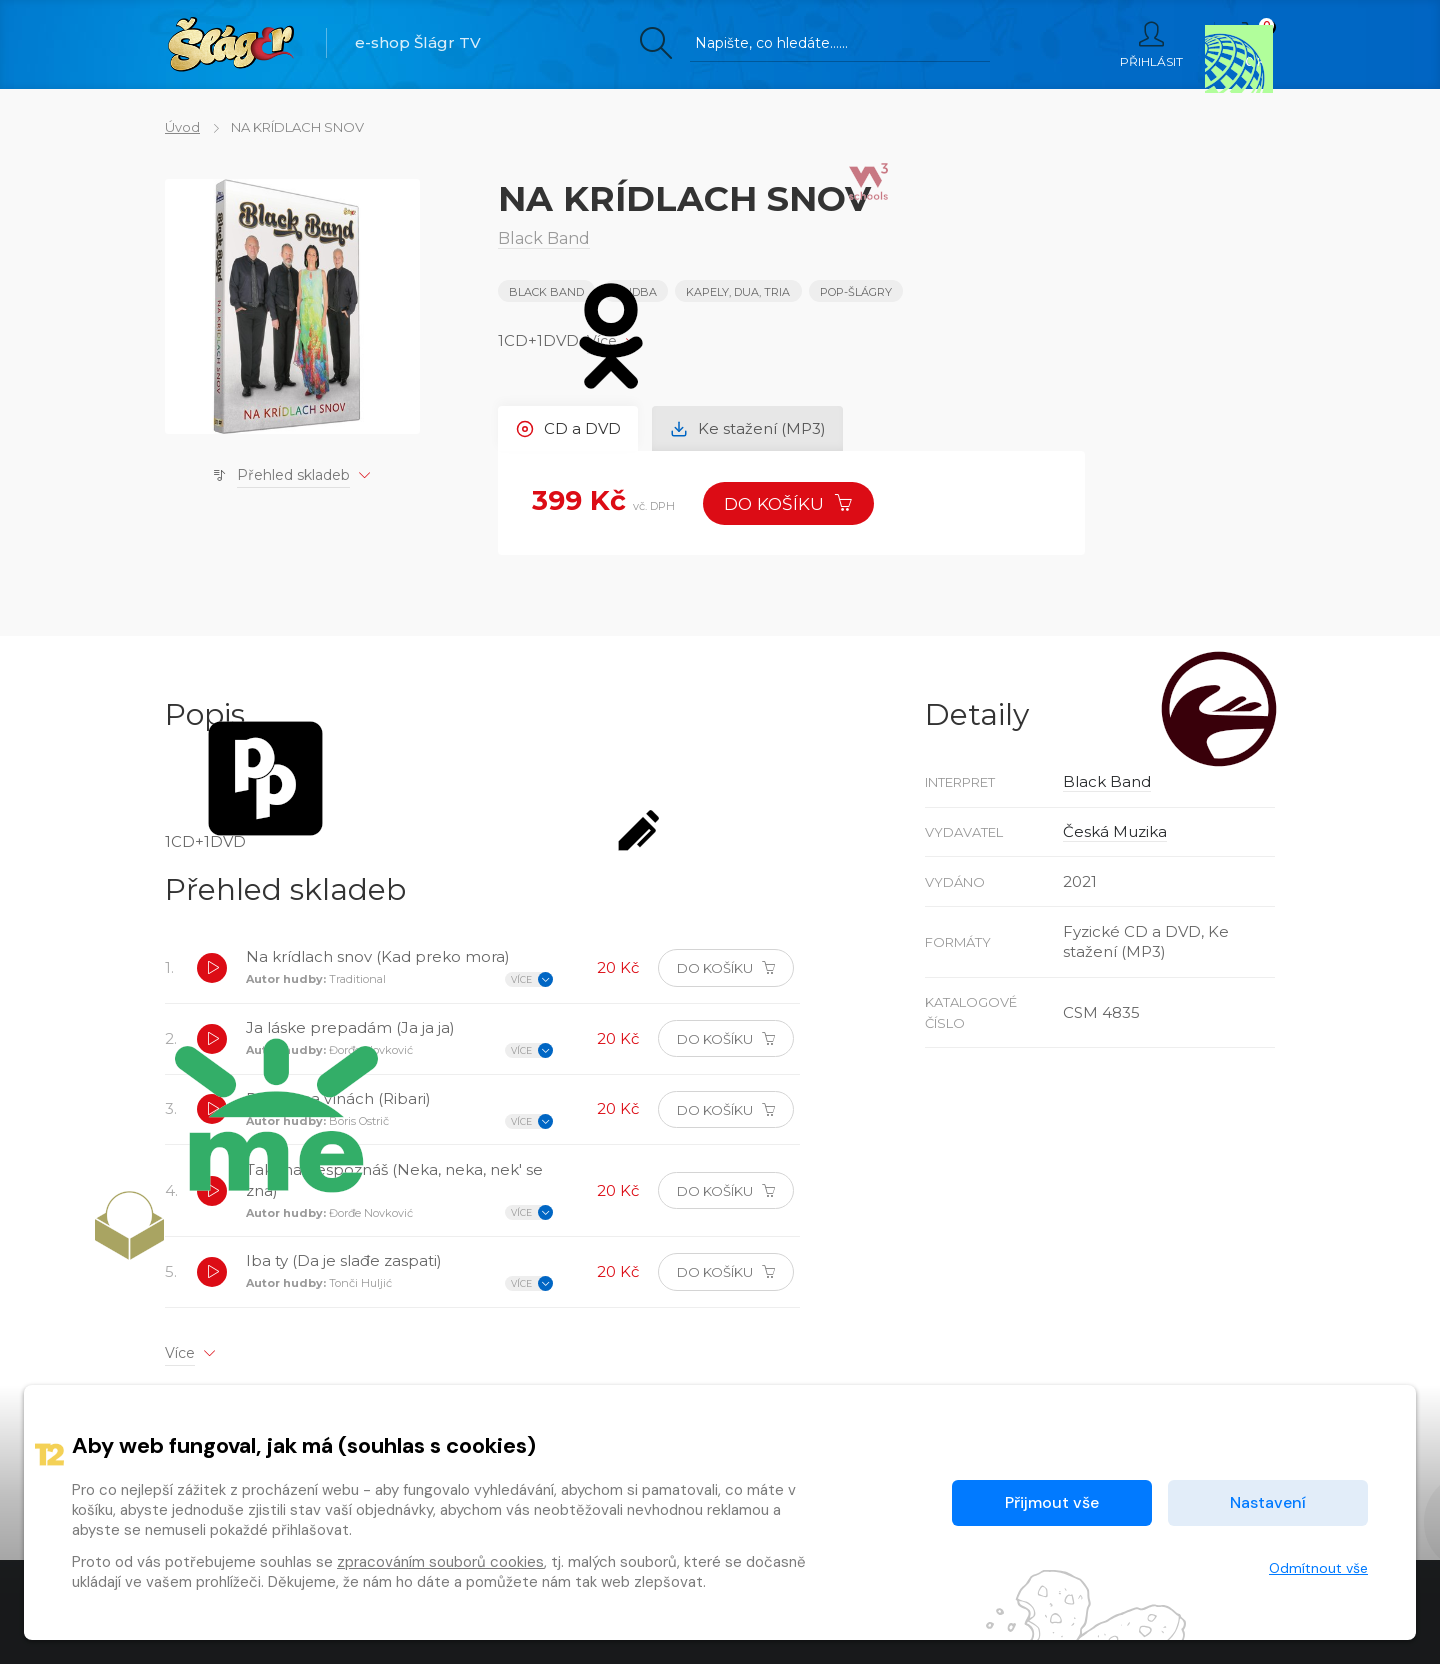  What do you see at coordinates (611, 336) in the screenshot?
I see `open odnoklassniki social network` at bounding box center [611, 336].